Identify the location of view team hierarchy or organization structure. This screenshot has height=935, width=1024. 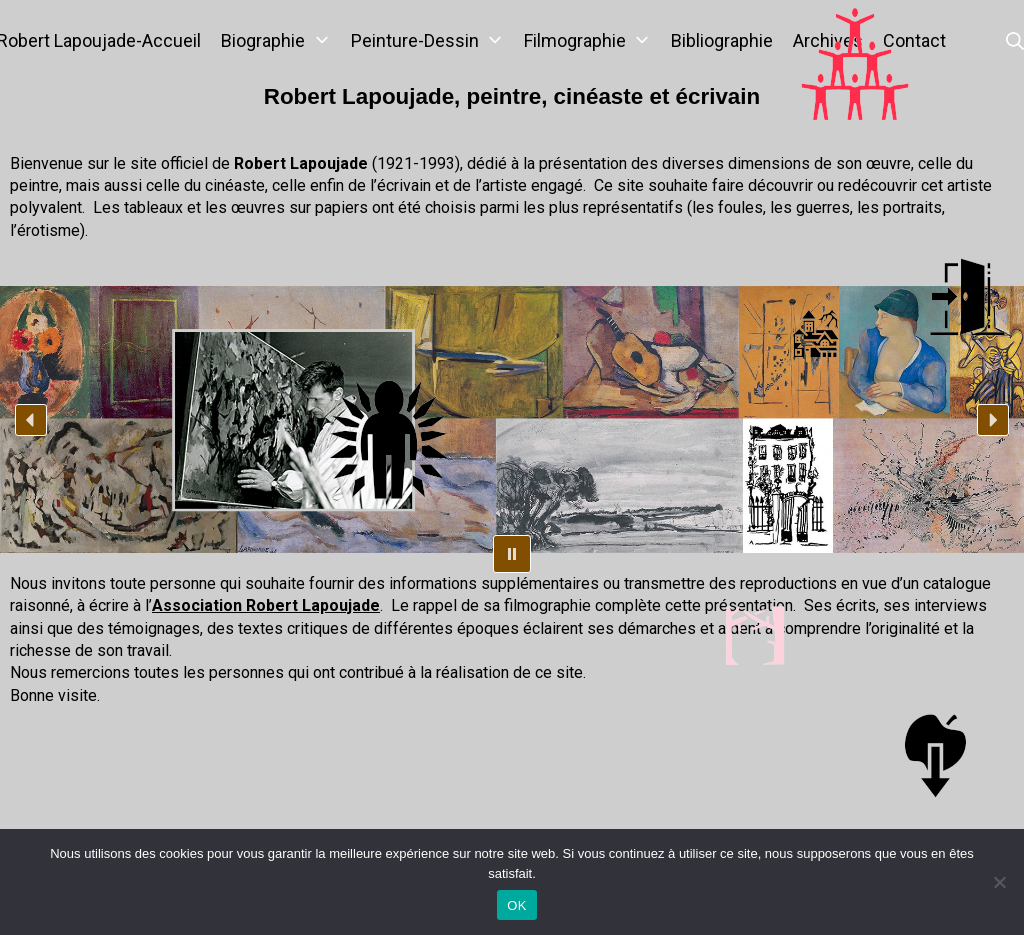
(855, 64).